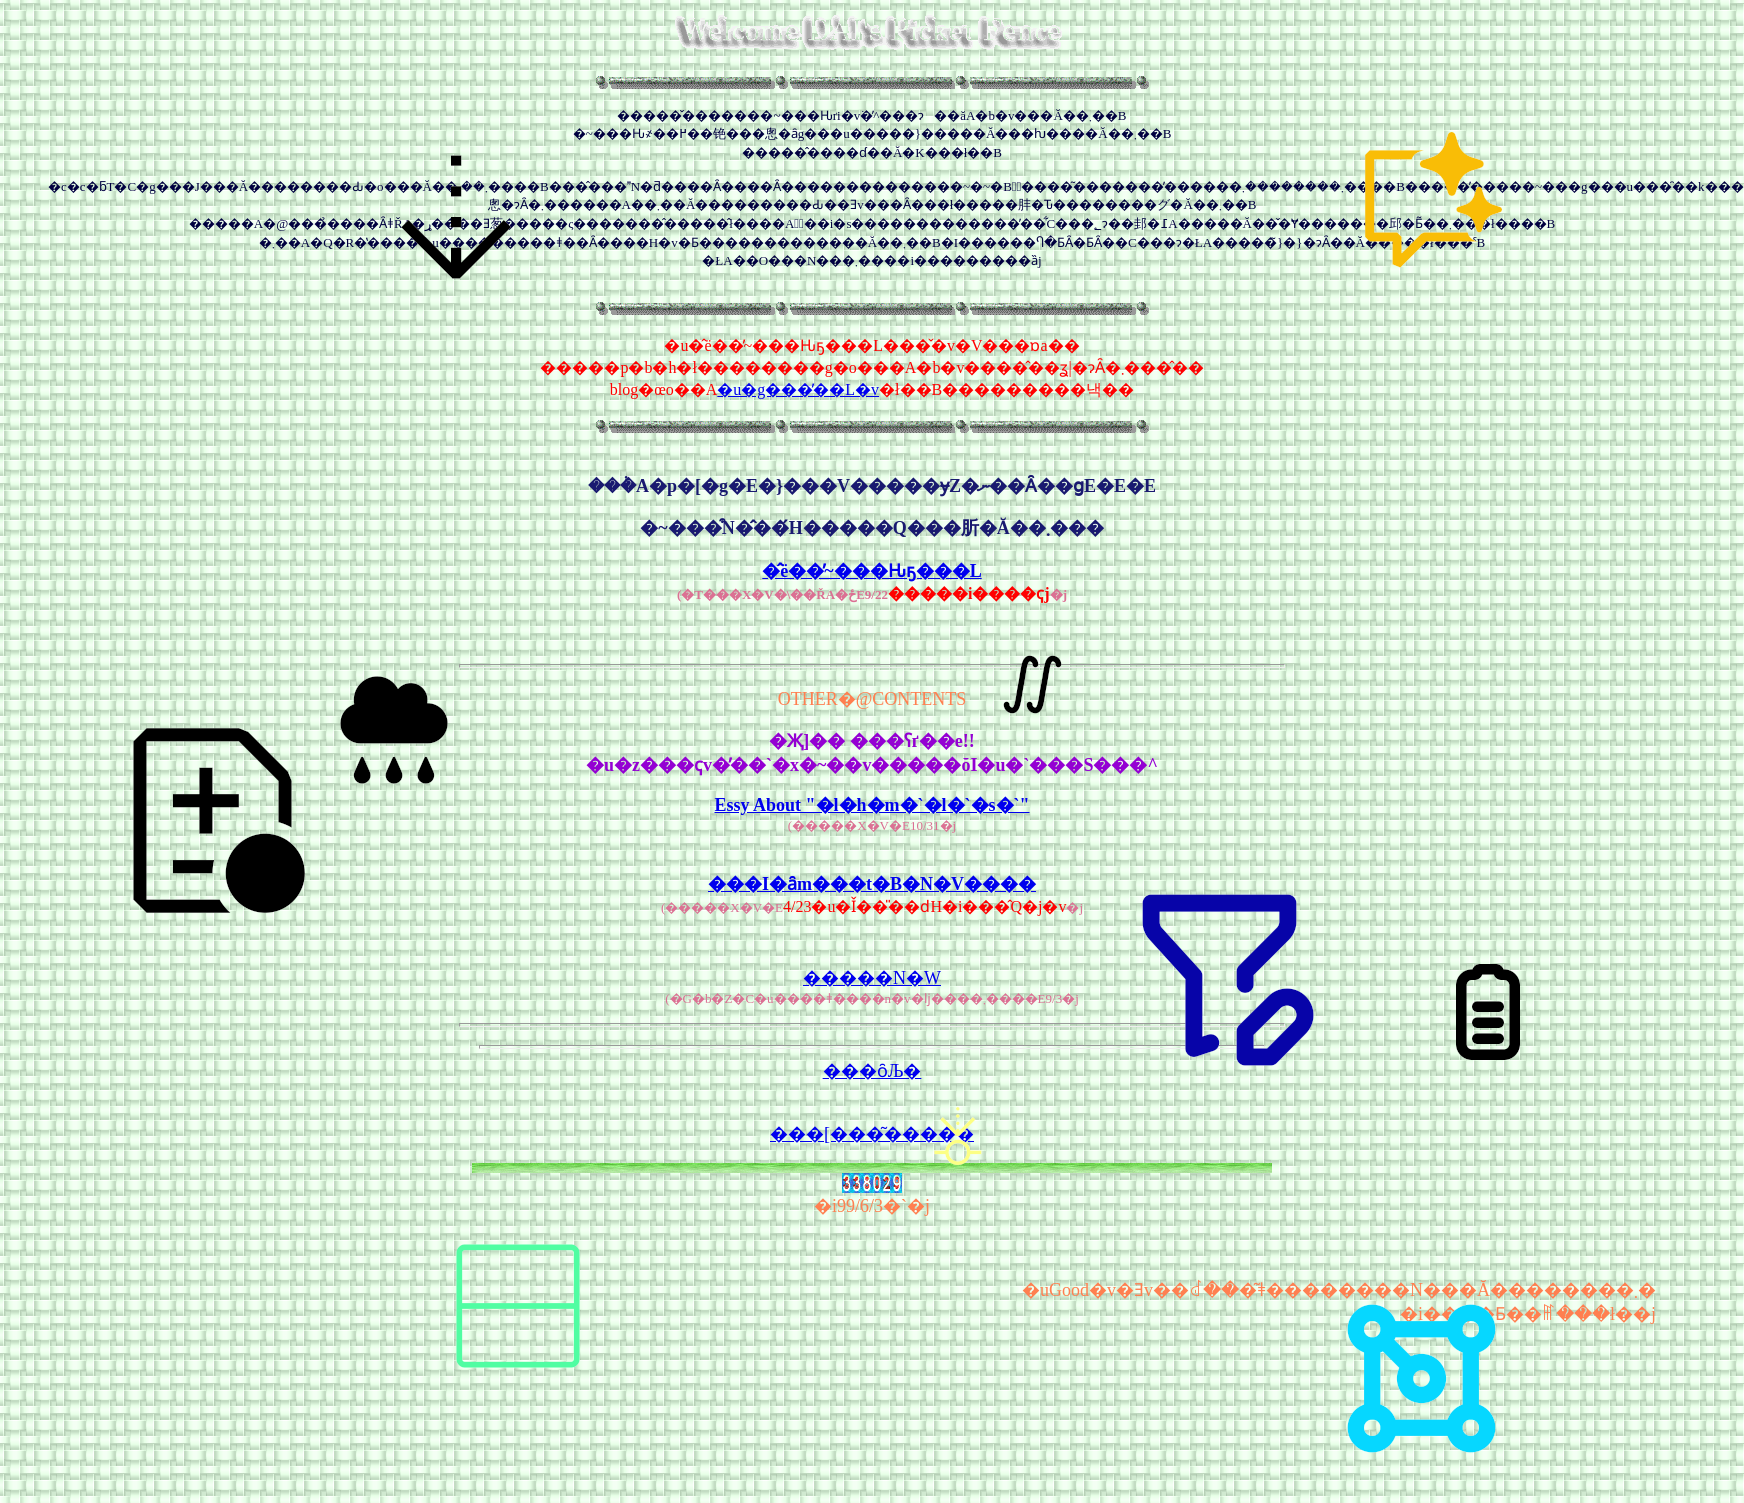  What do you see at coordinates (1421, 1378) in the screenshot?
I see `view complex network topology` at bounding box center [1421, 1378].